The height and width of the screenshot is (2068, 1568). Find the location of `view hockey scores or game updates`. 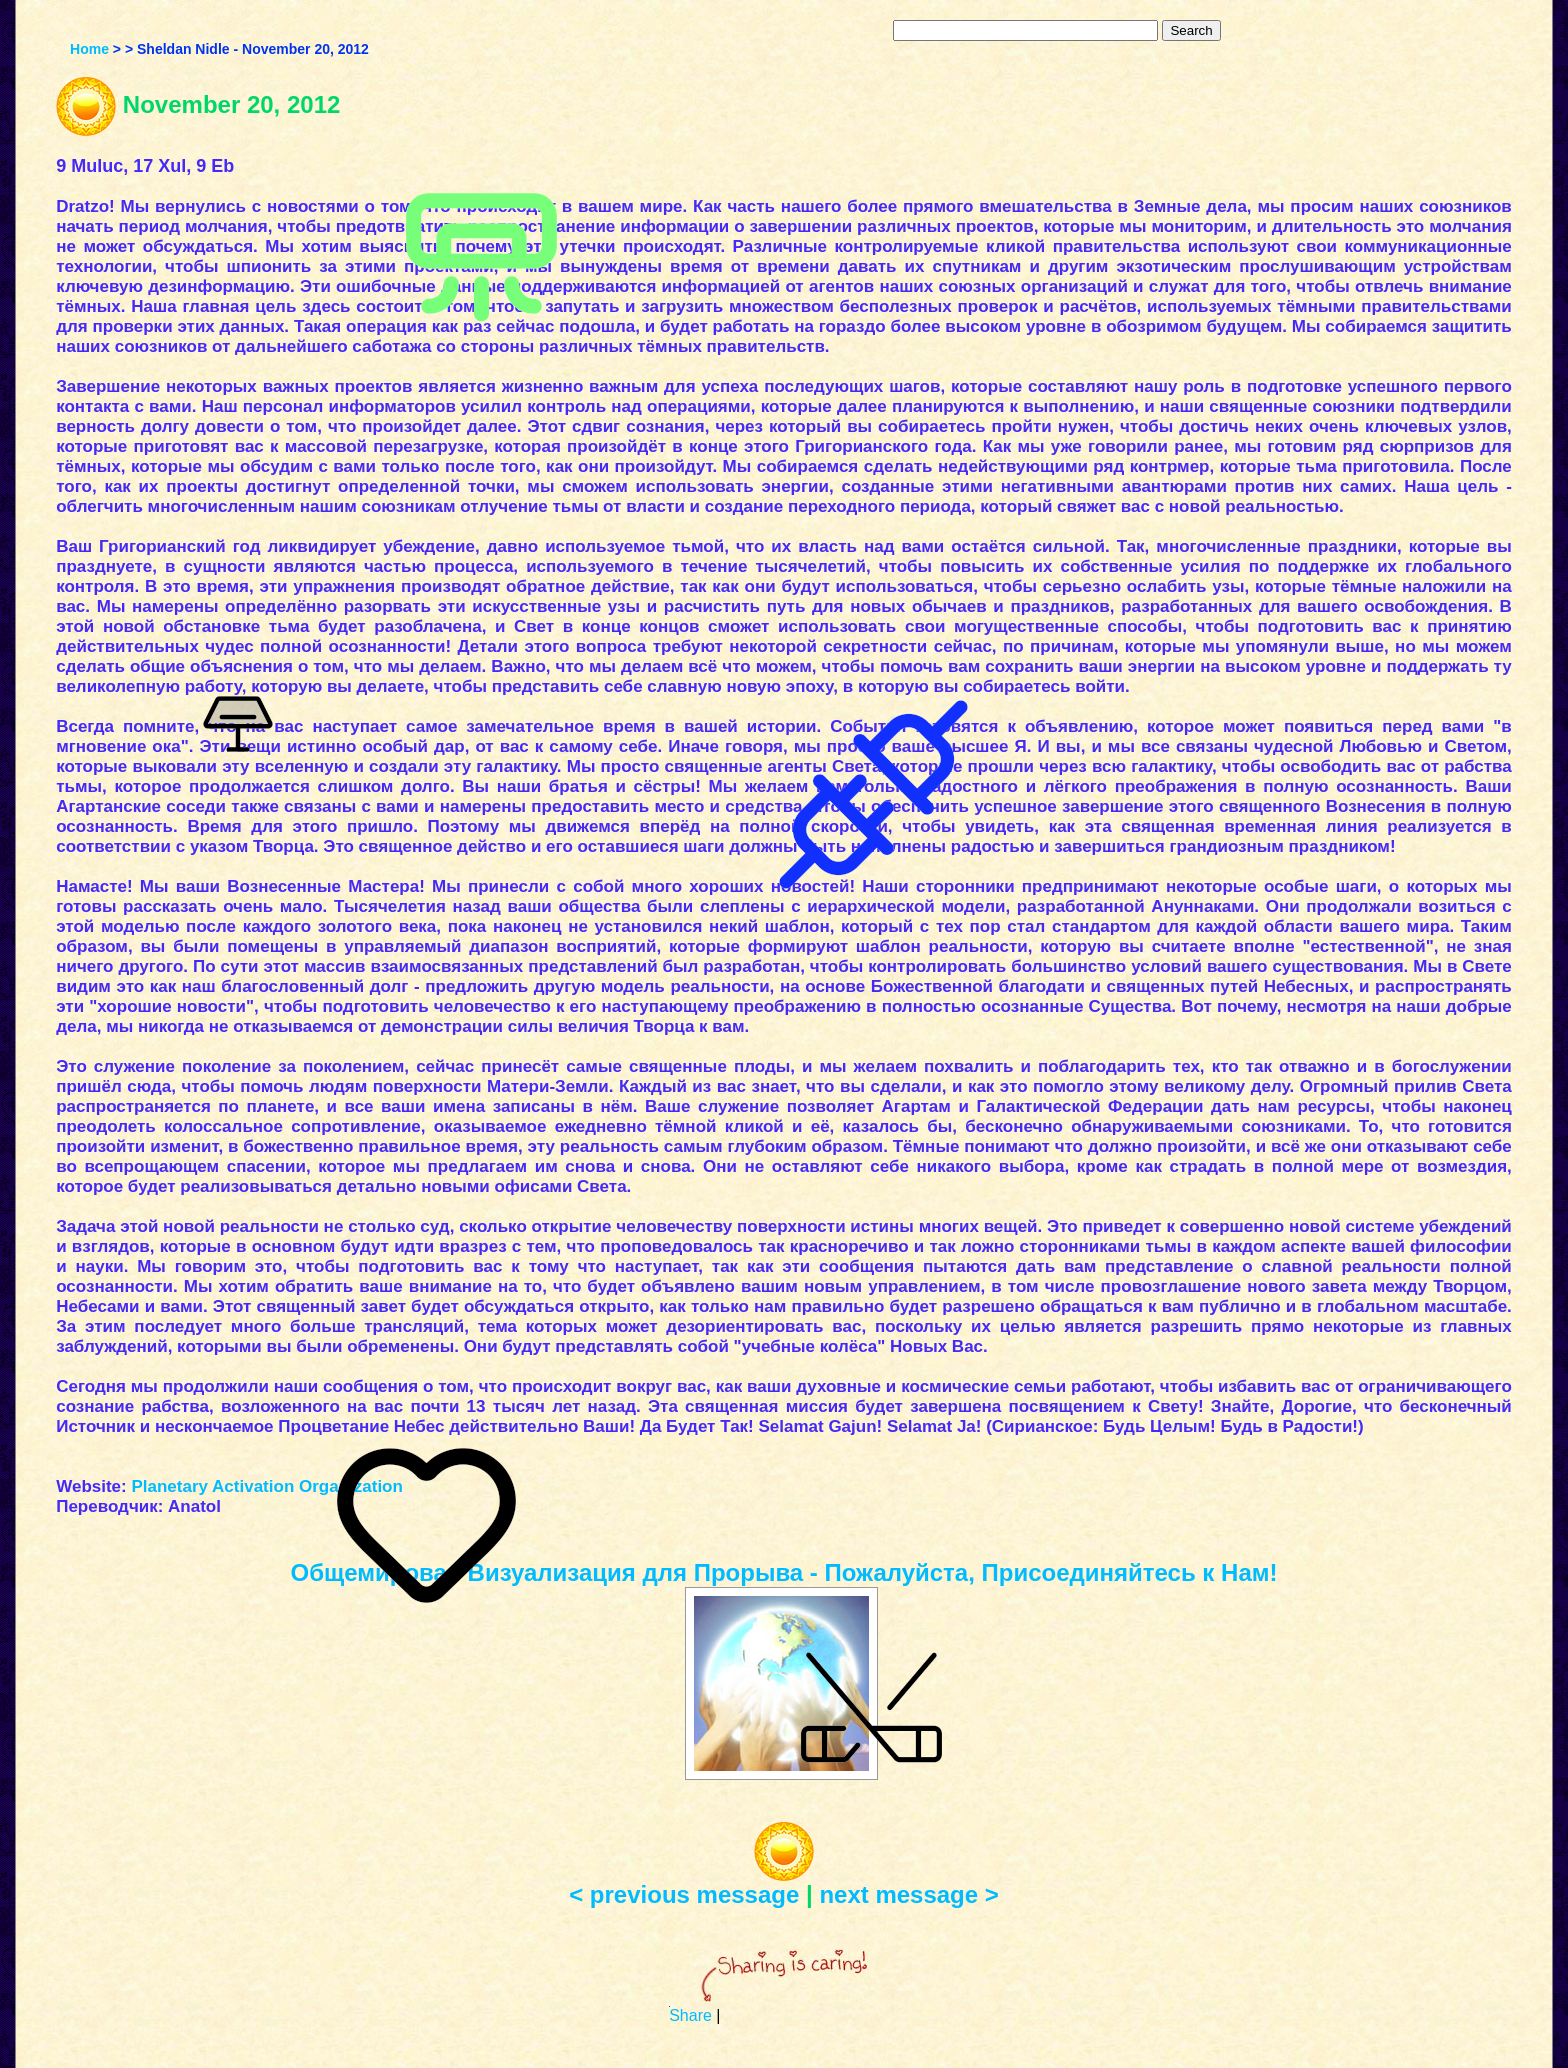

view hockey scores or game updates is located at coordinates (871, 1707).